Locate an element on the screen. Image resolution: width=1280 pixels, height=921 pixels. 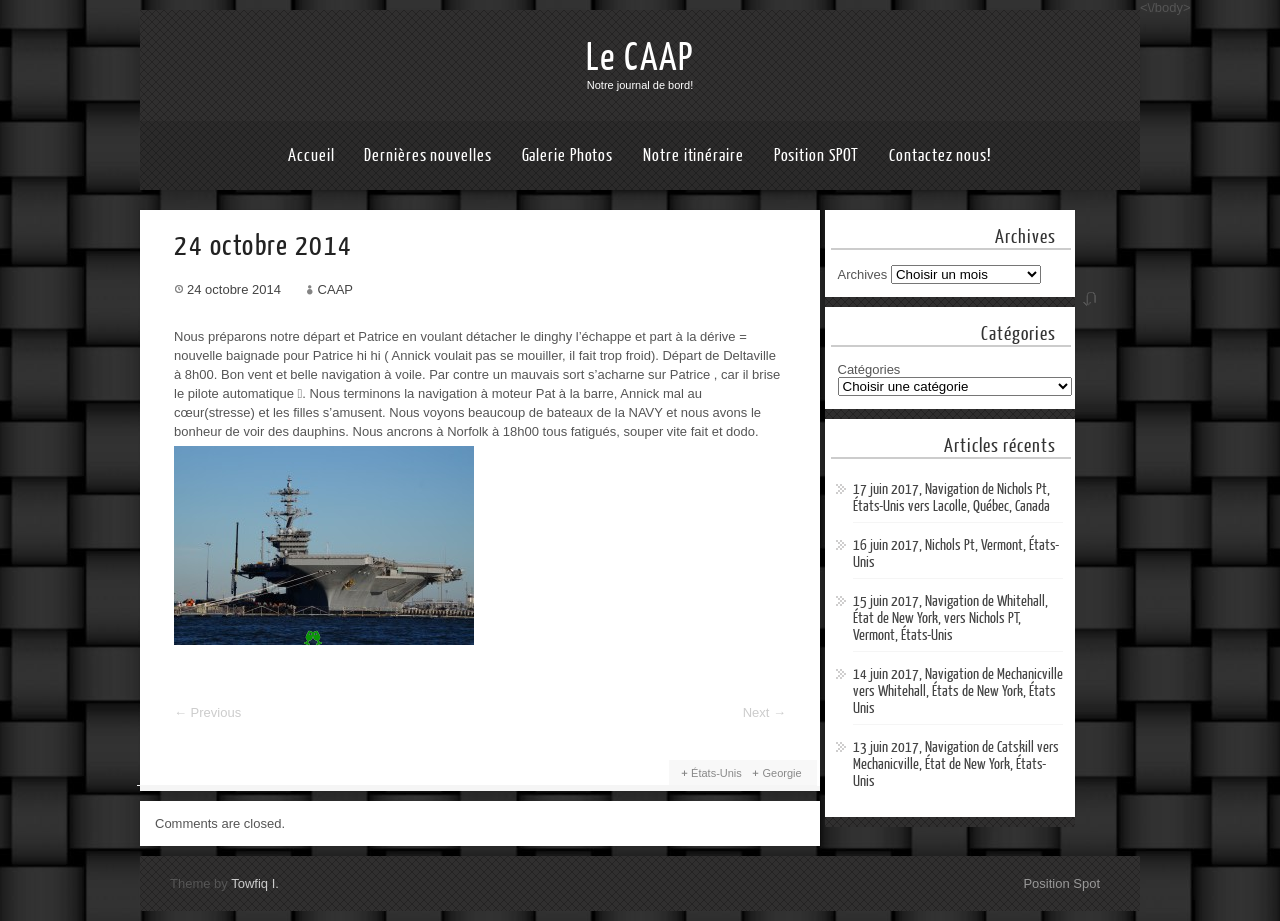
celebrate an achievement or milestone is located at coordinates (313, 638).